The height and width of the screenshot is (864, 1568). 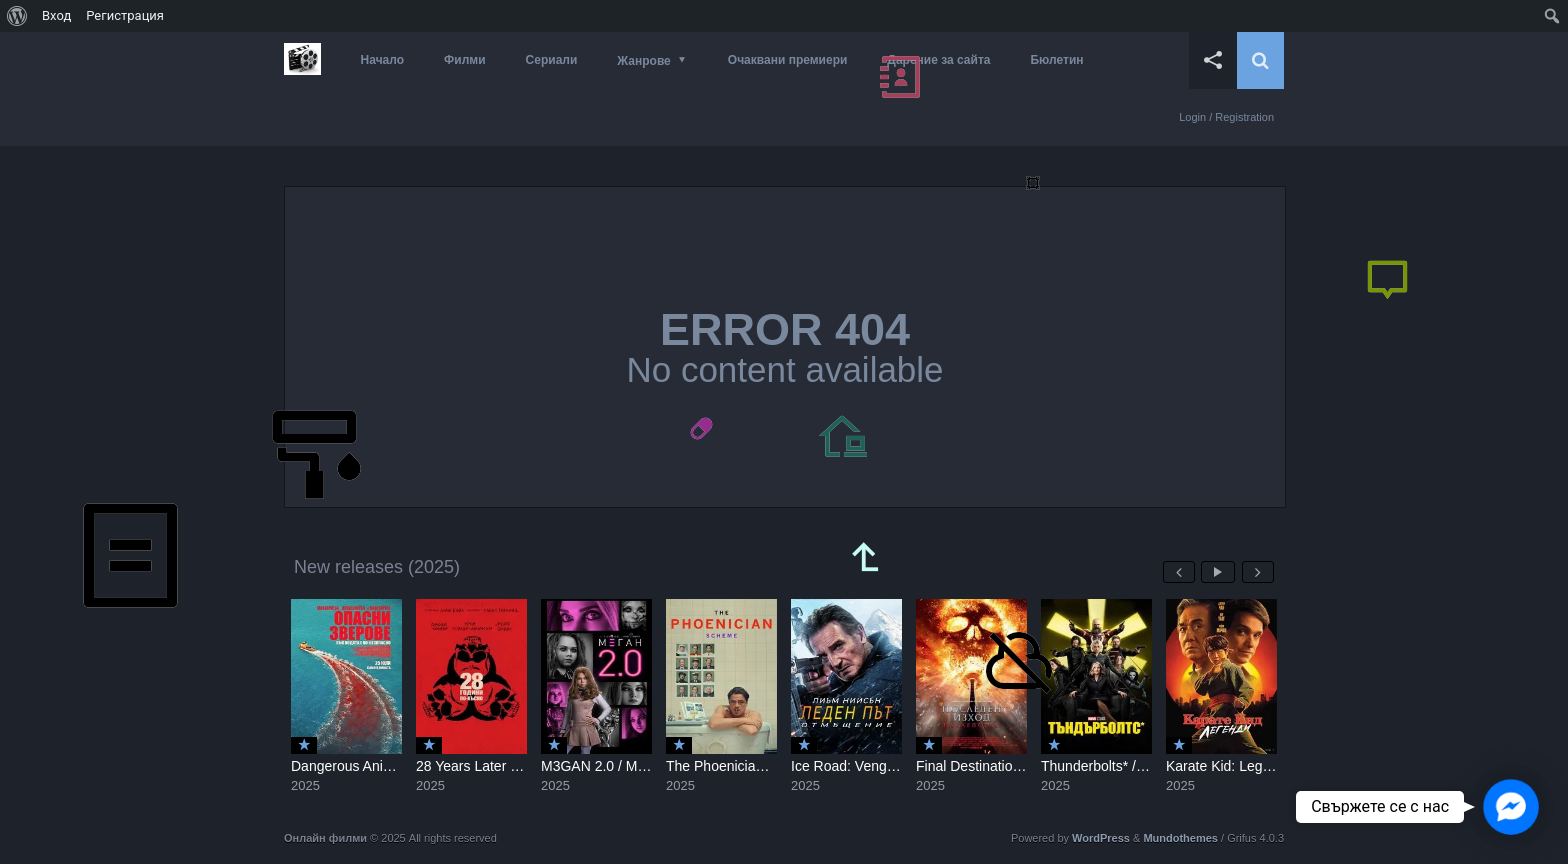 I want to click on edit shape or object boundaries, so click(x=1033, y=183).